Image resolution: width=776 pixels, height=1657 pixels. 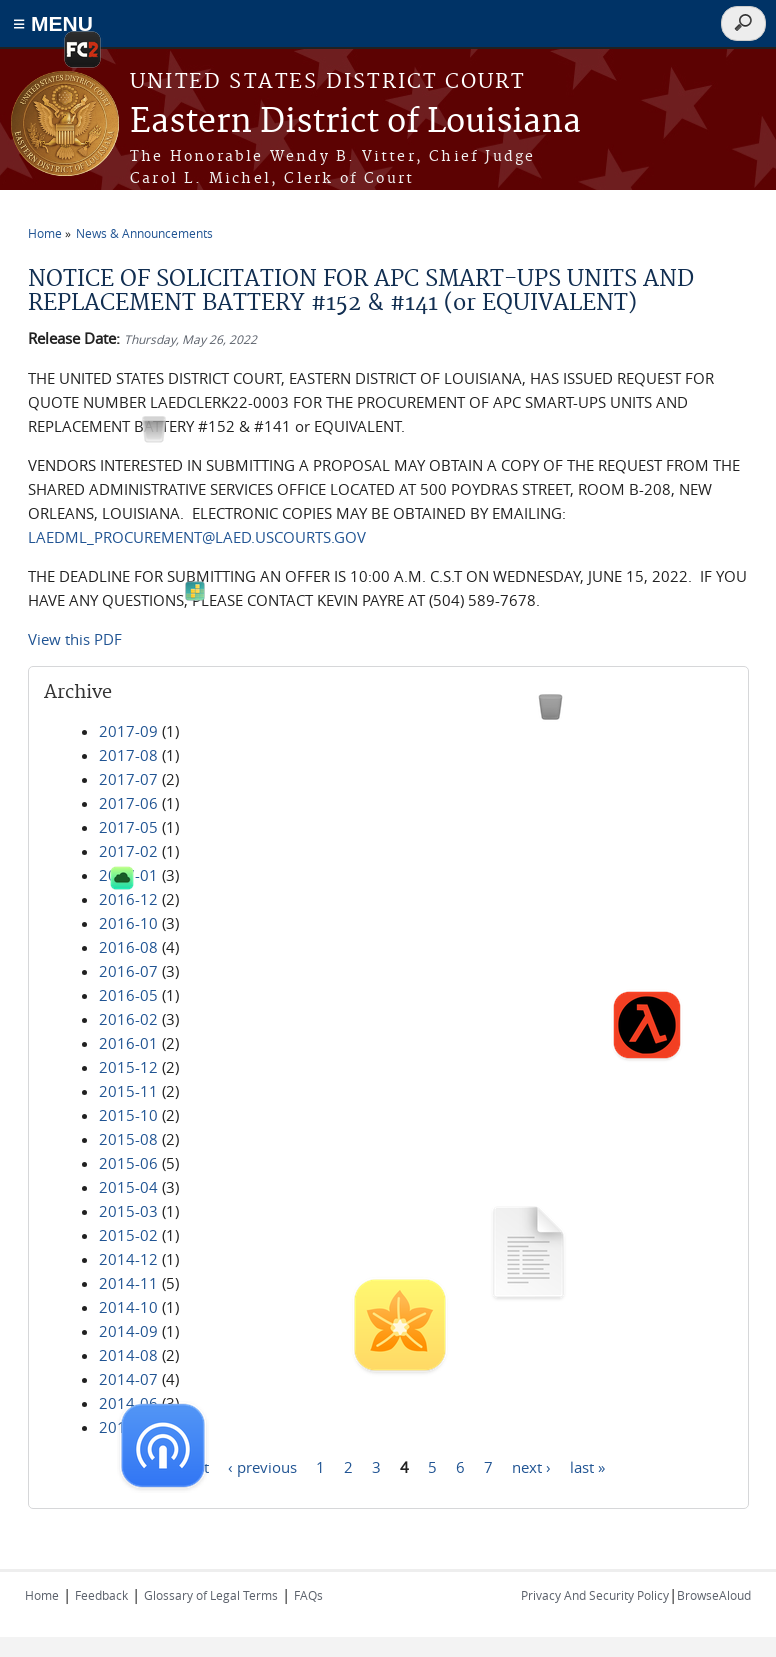 What do you see at coordinates (400, 1325) in the screenshot?
I see `open vanilla os application` at bounding box center [400, 1325].